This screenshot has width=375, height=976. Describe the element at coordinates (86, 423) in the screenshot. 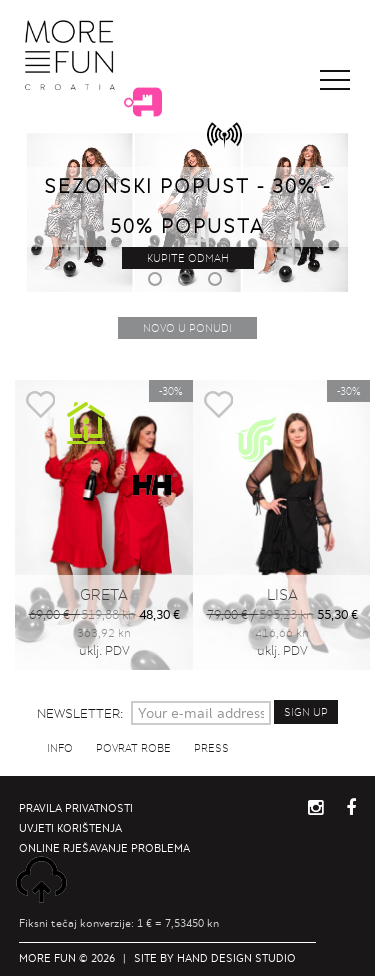

I see `Iconify logo - open source icon framework` at that location.